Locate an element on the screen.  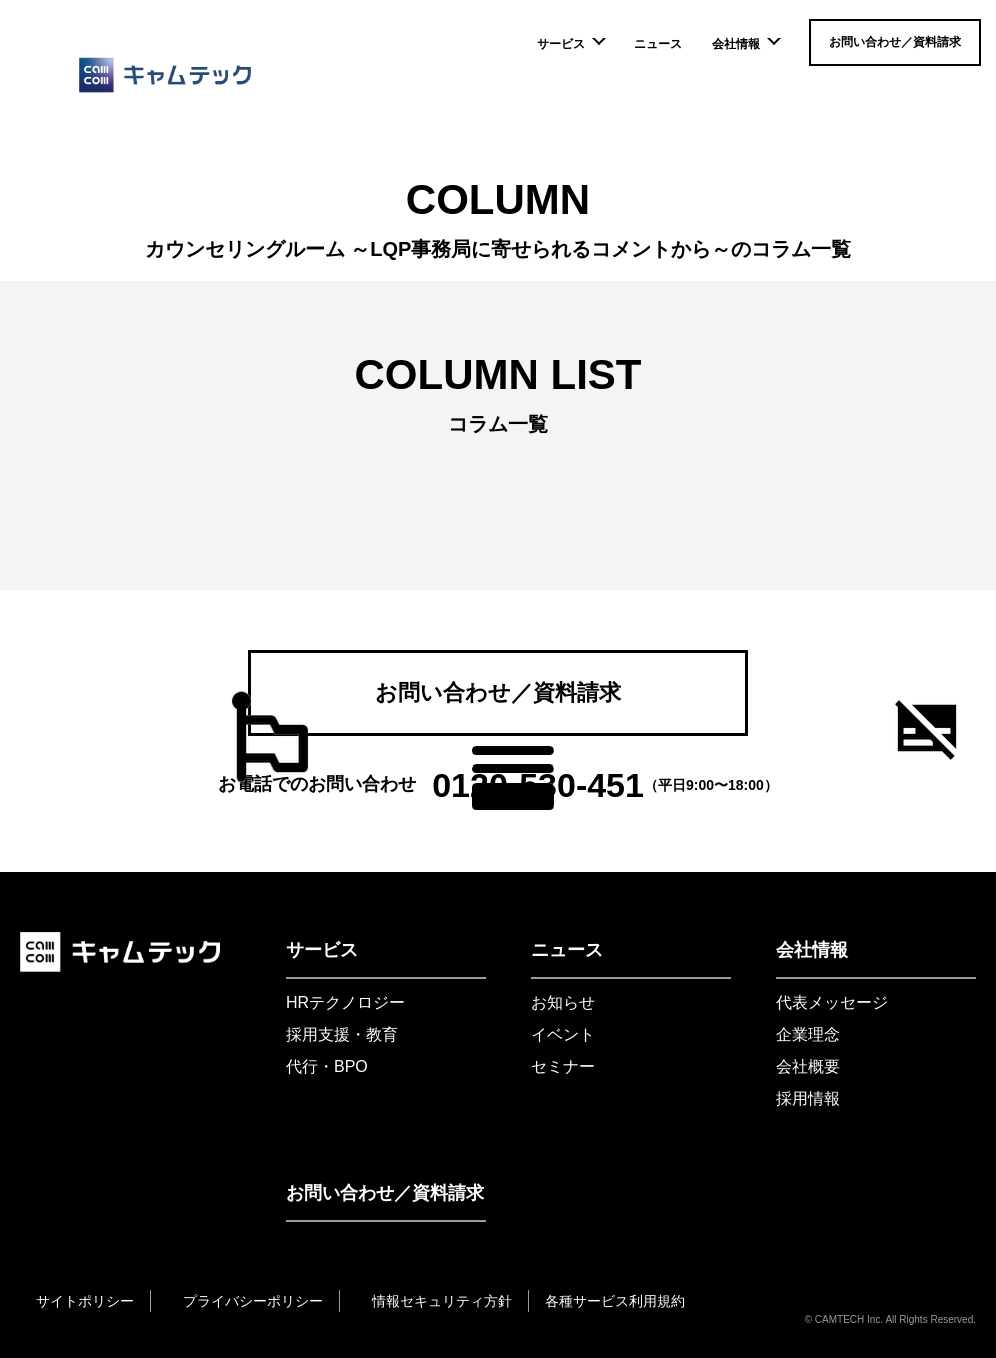
turn off subtitles or closed captions is located at coordinates (927, 728).